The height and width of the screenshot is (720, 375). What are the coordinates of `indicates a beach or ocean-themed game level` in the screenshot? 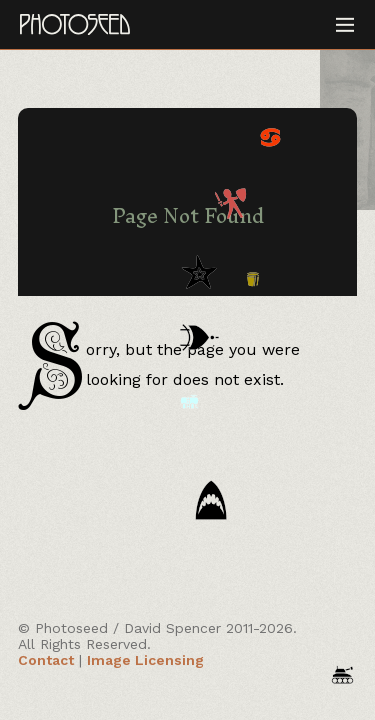 It's located at (199, 272).